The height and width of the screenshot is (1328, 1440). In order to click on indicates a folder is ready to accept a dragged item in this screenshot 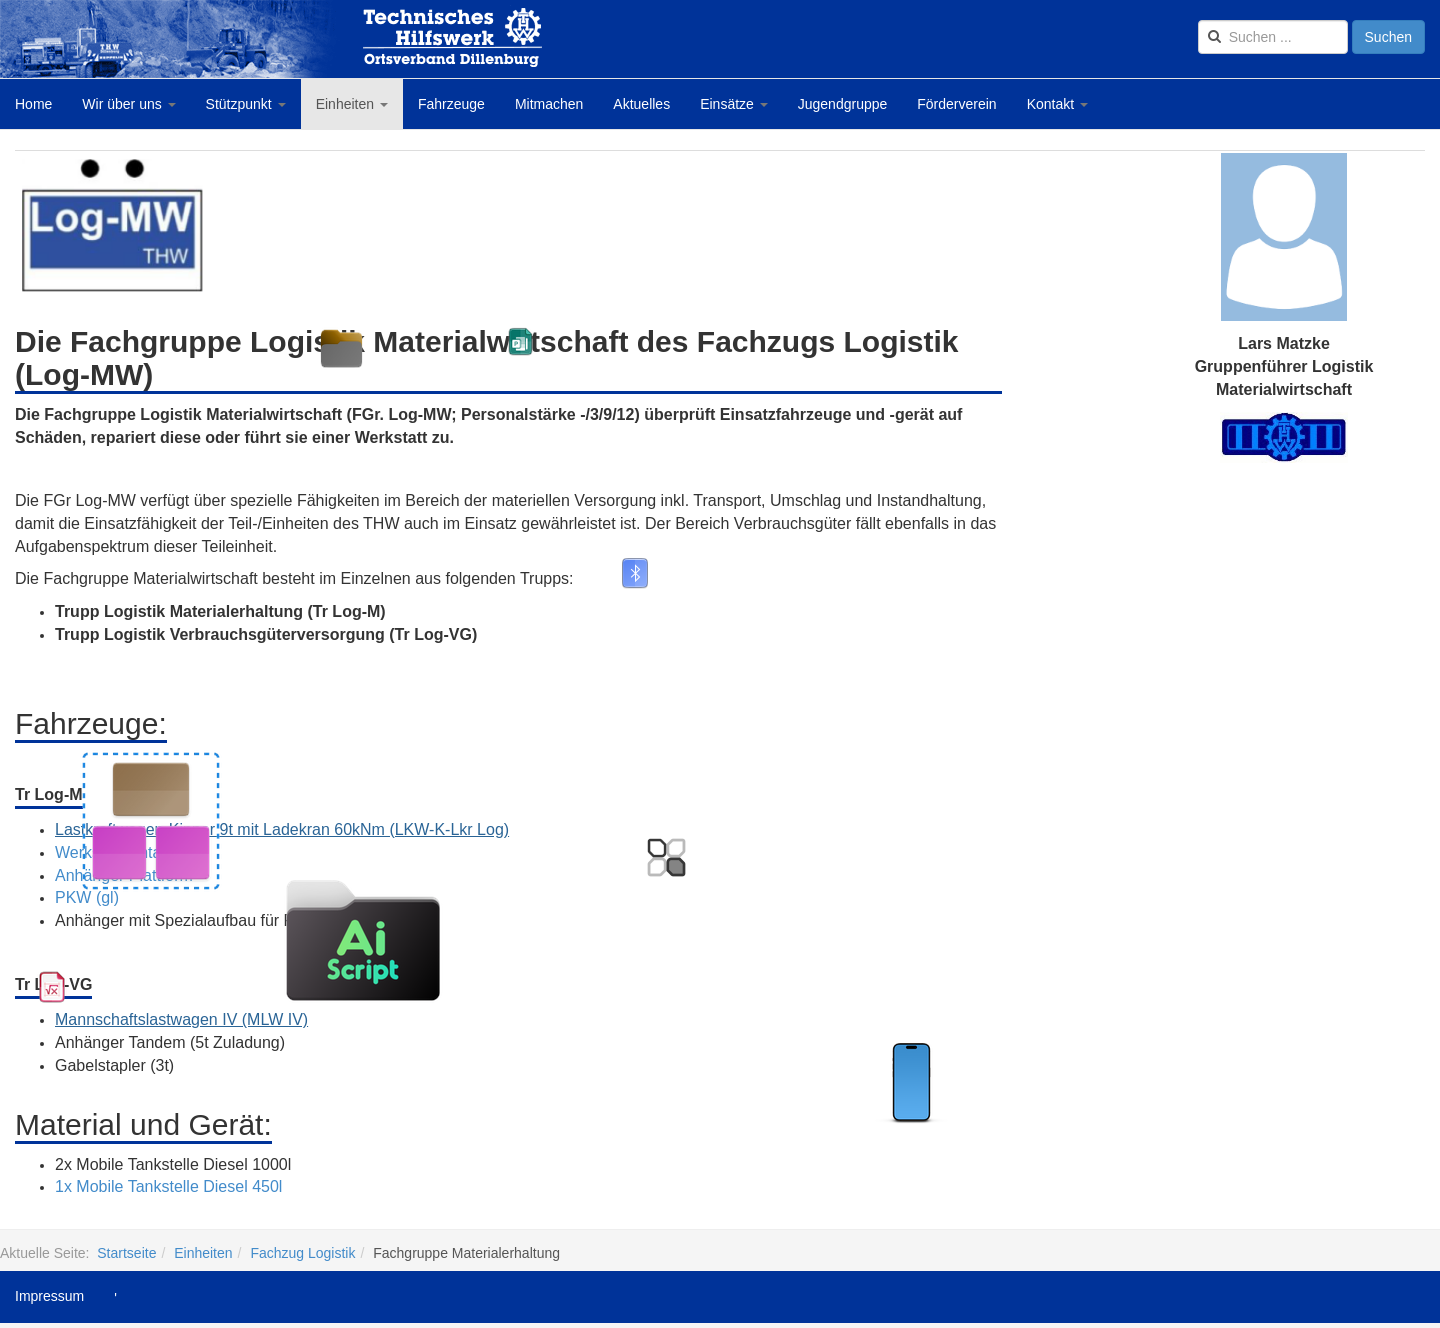, I will do `click(341, 348)`.